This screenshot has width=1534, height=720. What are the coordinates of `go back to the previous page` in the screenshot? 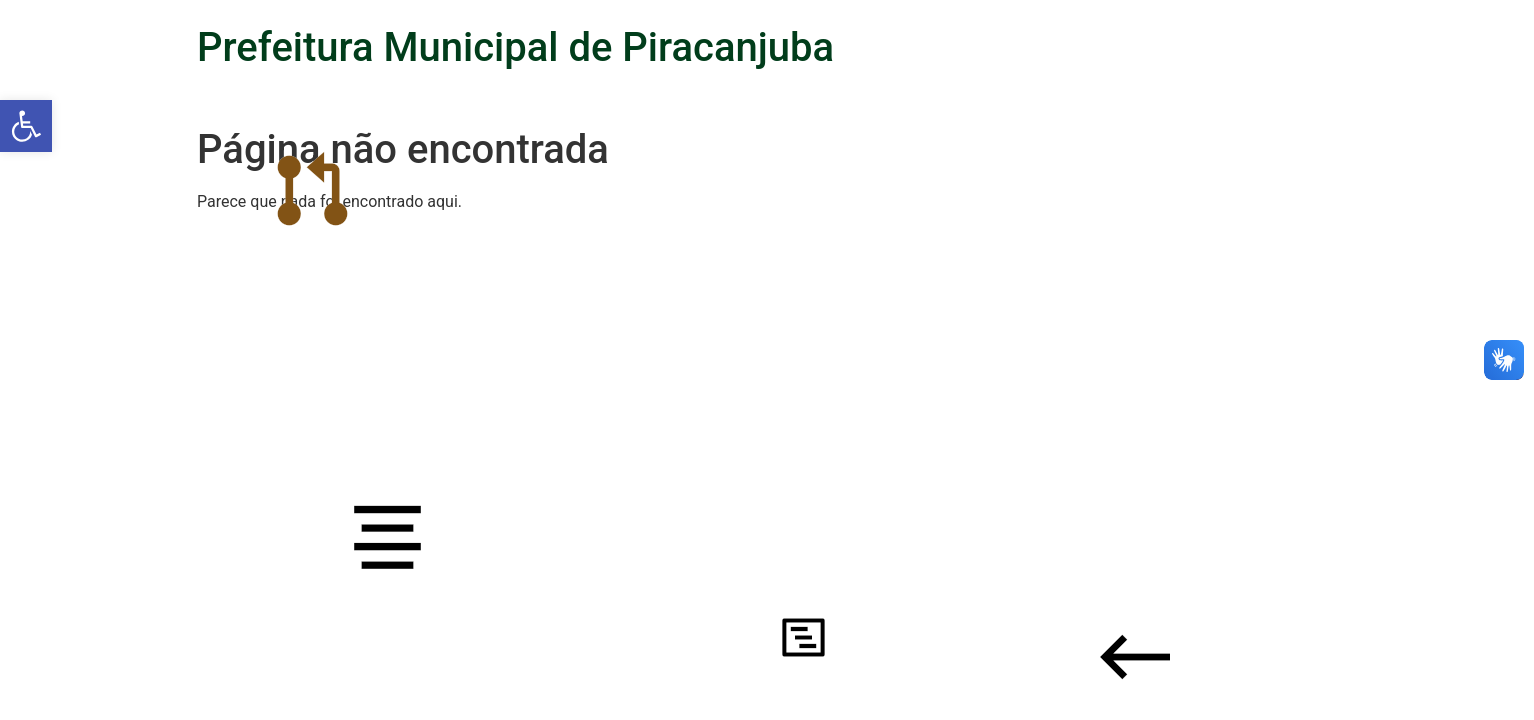 It's located at (1135, 657).